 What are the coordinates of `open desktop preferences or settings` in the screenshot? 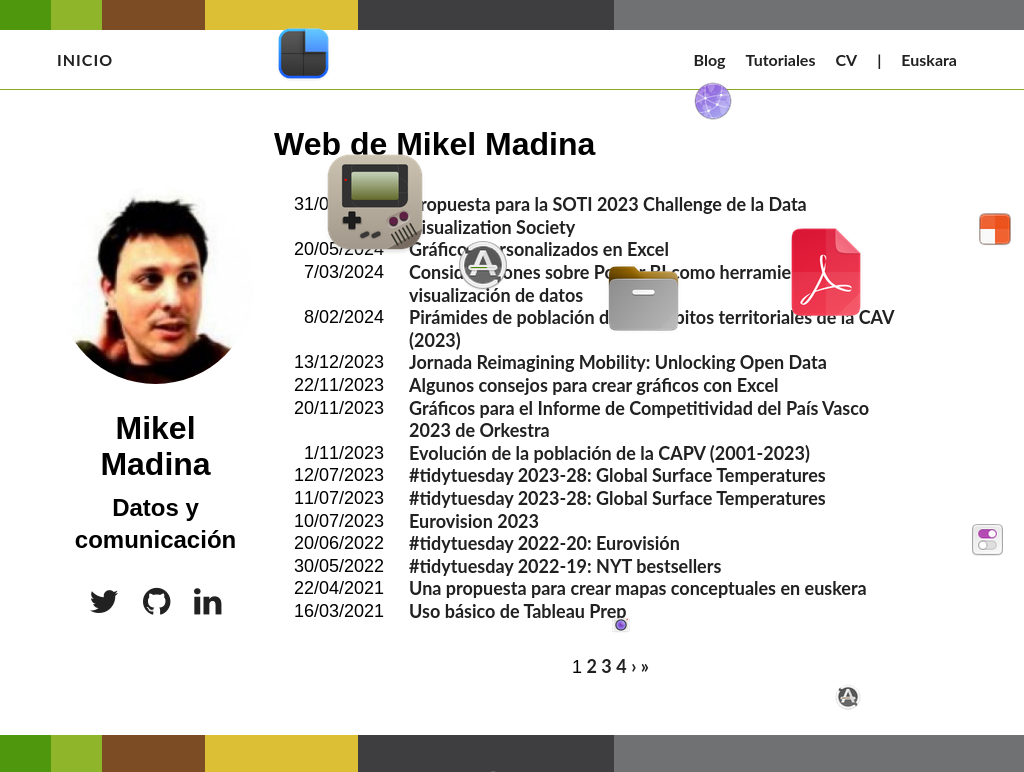 It's located at (987, 539).